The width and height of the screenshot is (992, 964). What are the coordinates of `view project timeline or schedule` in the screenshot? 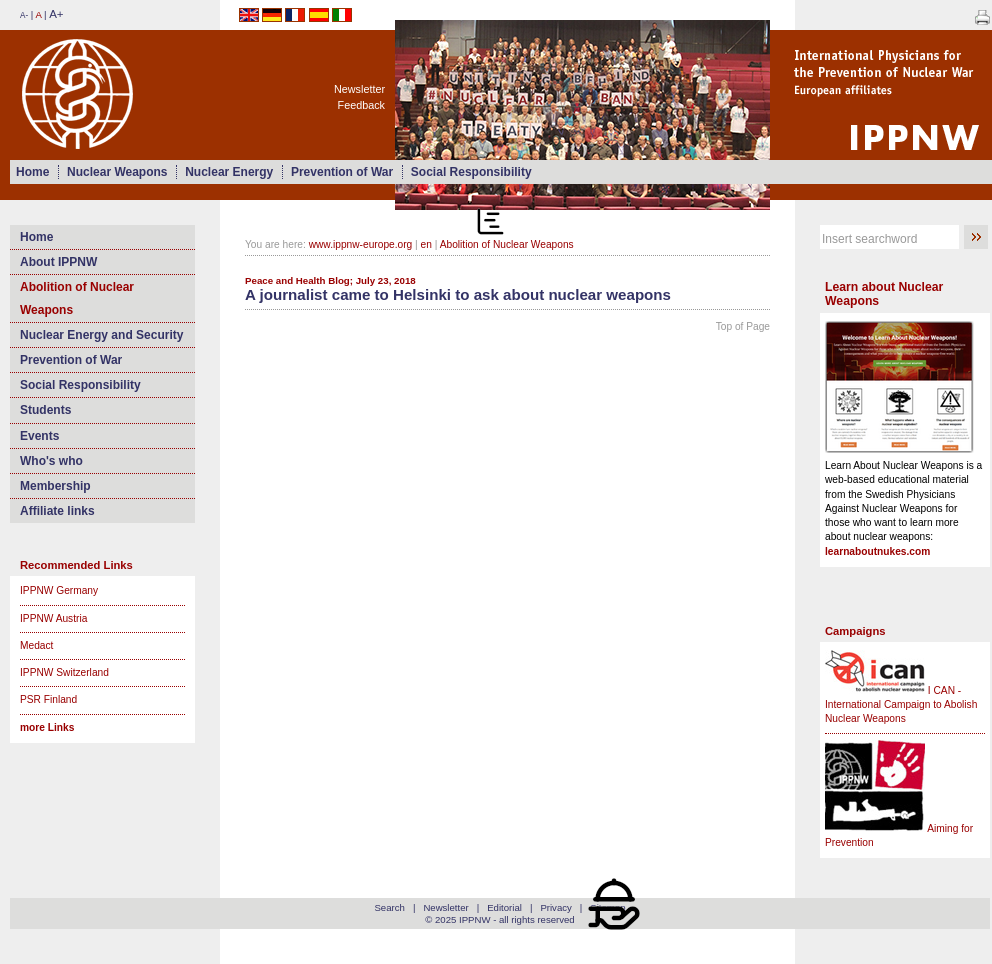 It's located at (490, 221).